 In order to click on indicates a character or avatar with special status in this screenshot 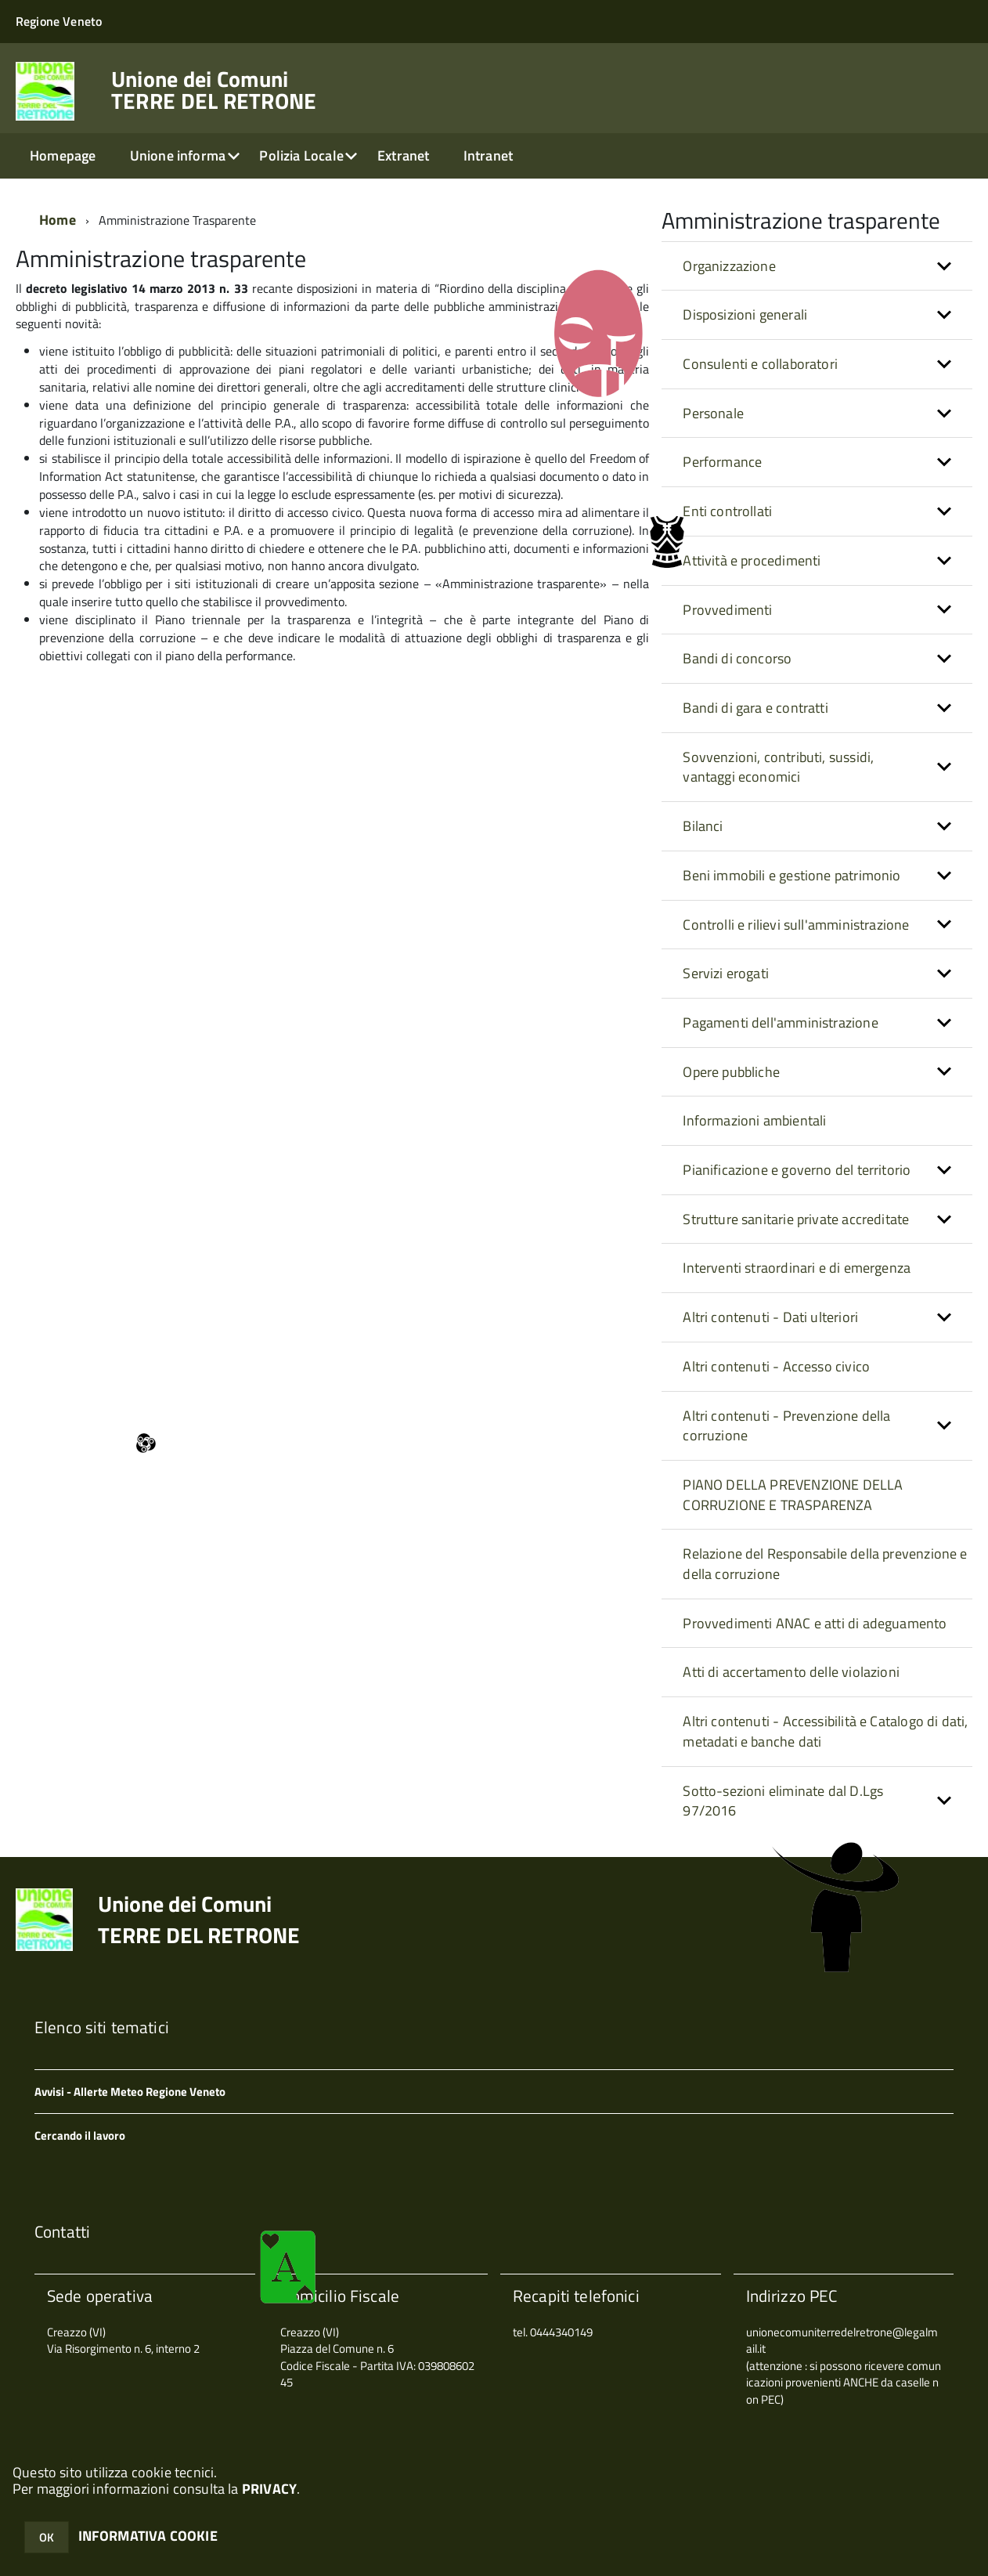, I will do `click(835, 1907)`.